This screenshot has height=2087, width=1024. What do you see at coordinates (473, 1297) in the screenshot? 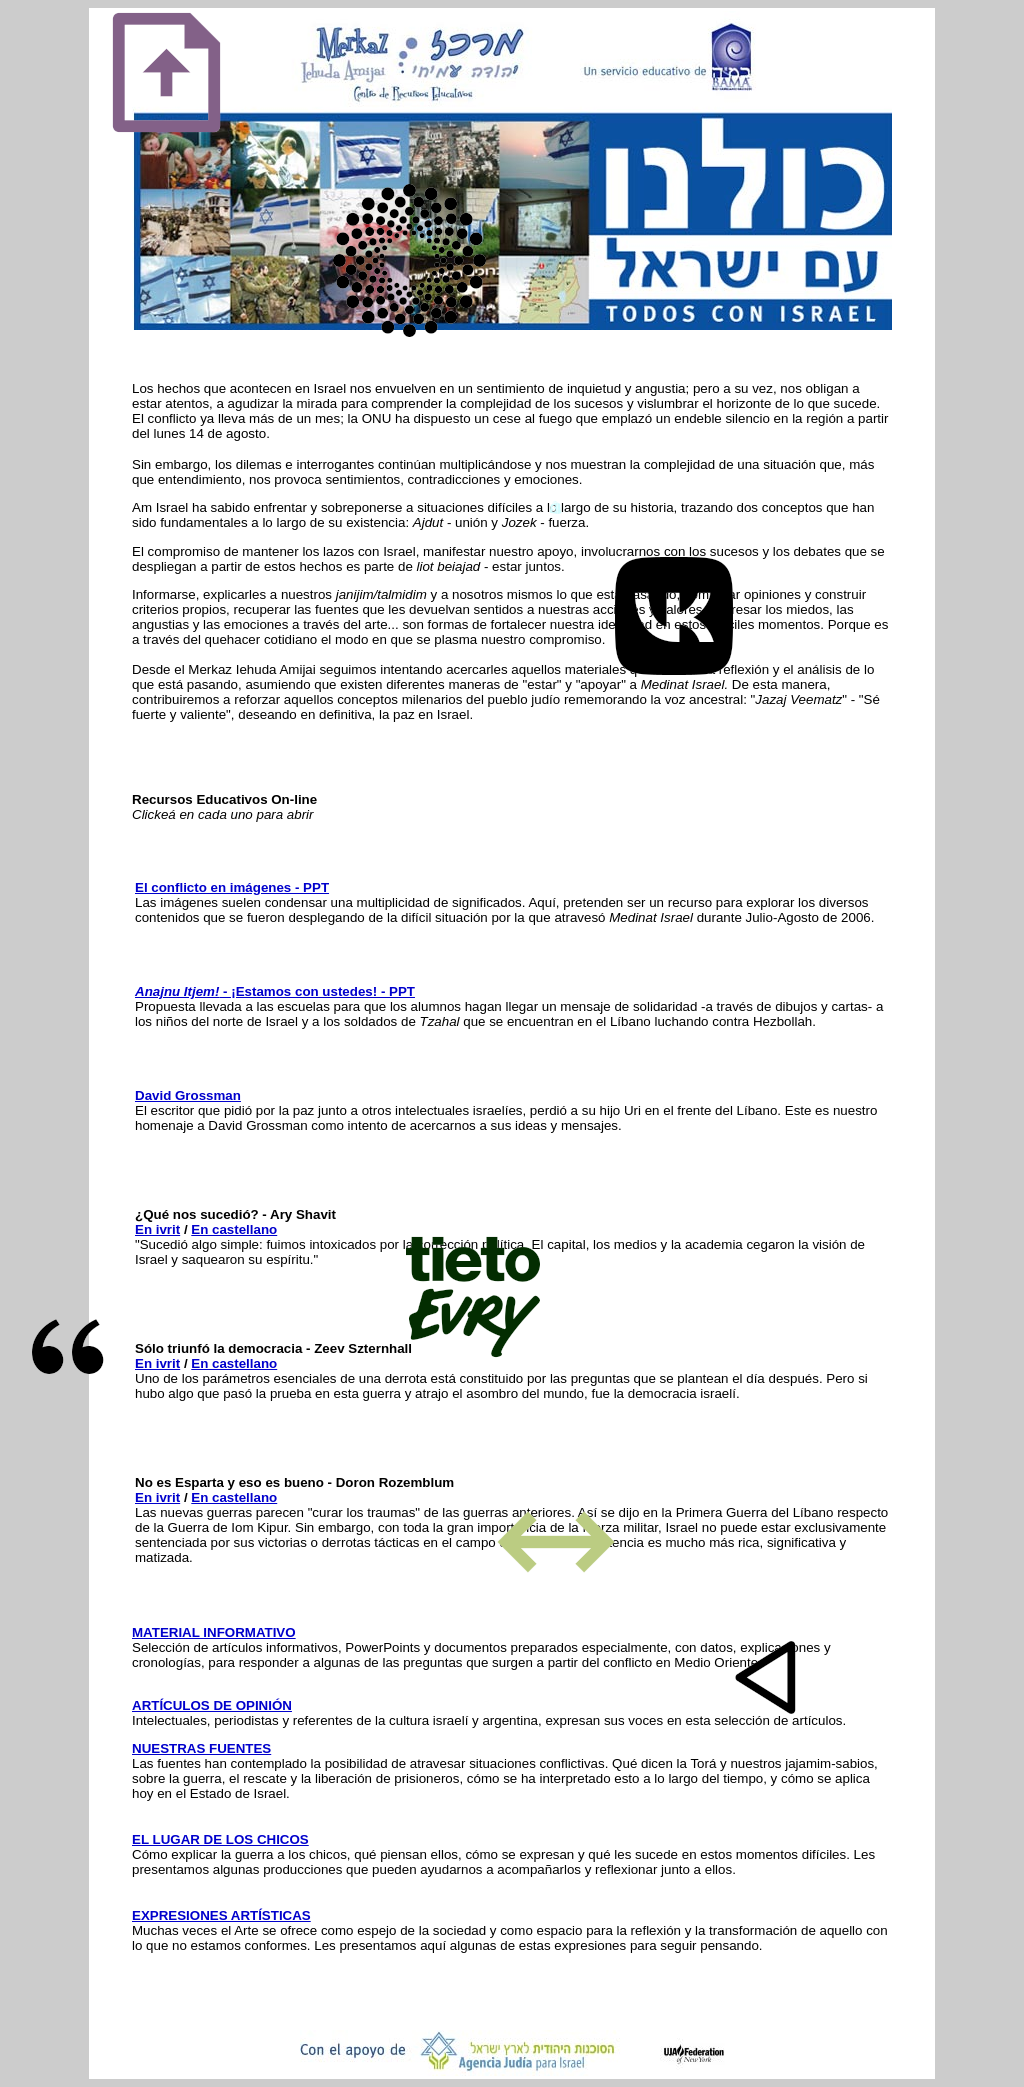
I see `visit Tietoevry website or services` at bounding box center [473, 1297].